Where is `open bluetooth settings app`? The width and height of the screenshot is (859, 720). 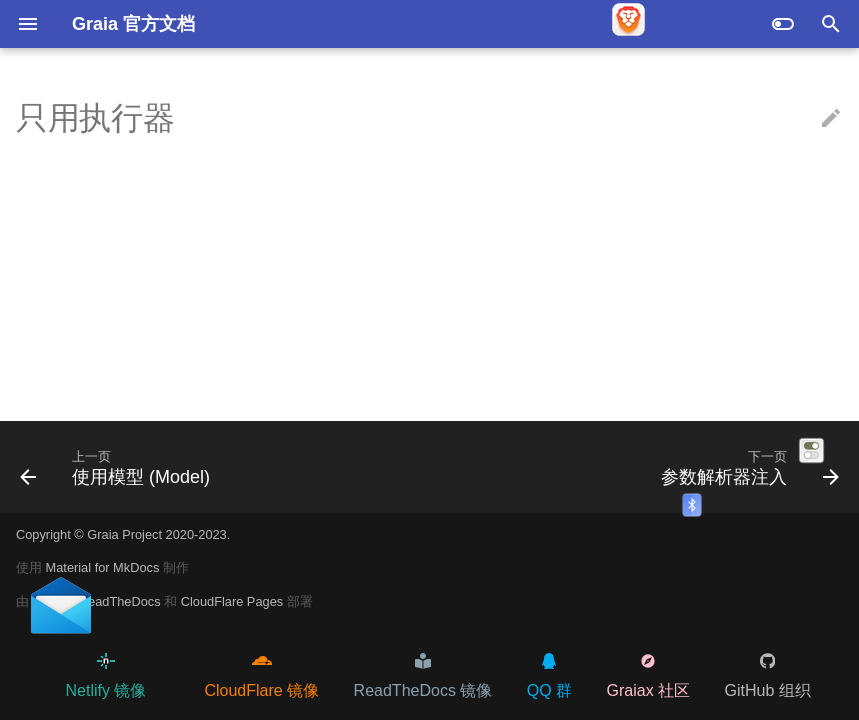 open bluetooth settings app is located at coordinates (692, 505).